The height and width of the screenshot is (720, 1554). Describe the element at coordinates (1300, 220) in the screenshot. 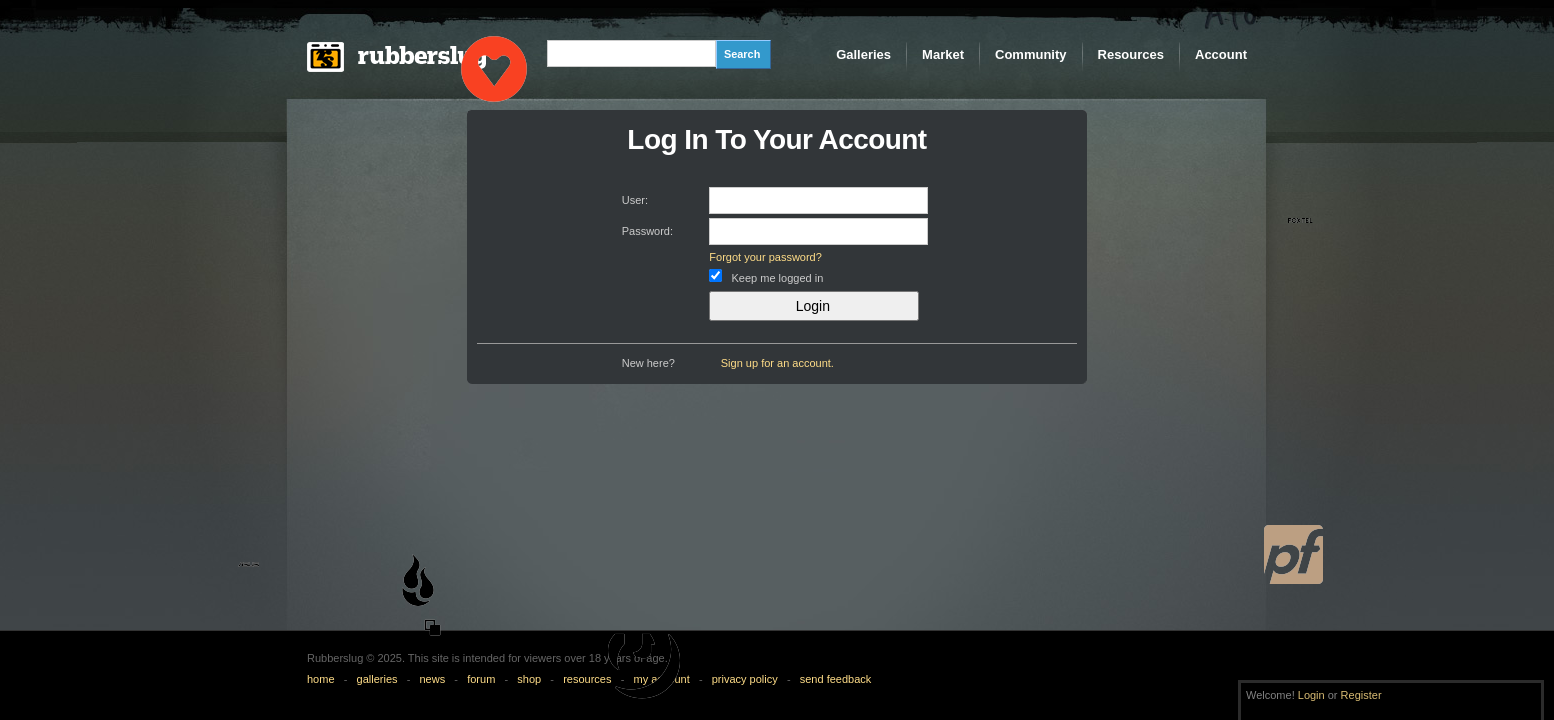

I see `open the Foxtel streaming app` at that location.